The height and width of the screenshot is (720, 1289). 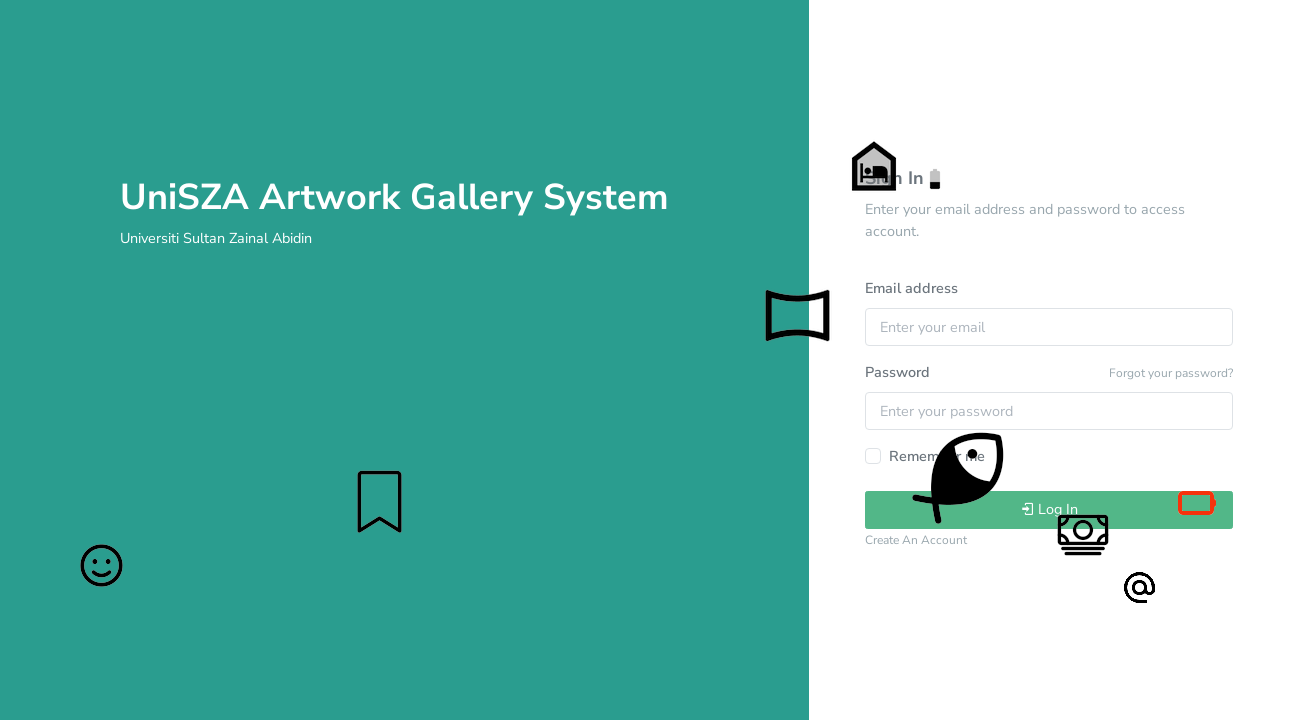 What do you see at coordinates (101, 565) in the screenshot?
I see `add an emoji or reaction` at bounding box center [101, 565].